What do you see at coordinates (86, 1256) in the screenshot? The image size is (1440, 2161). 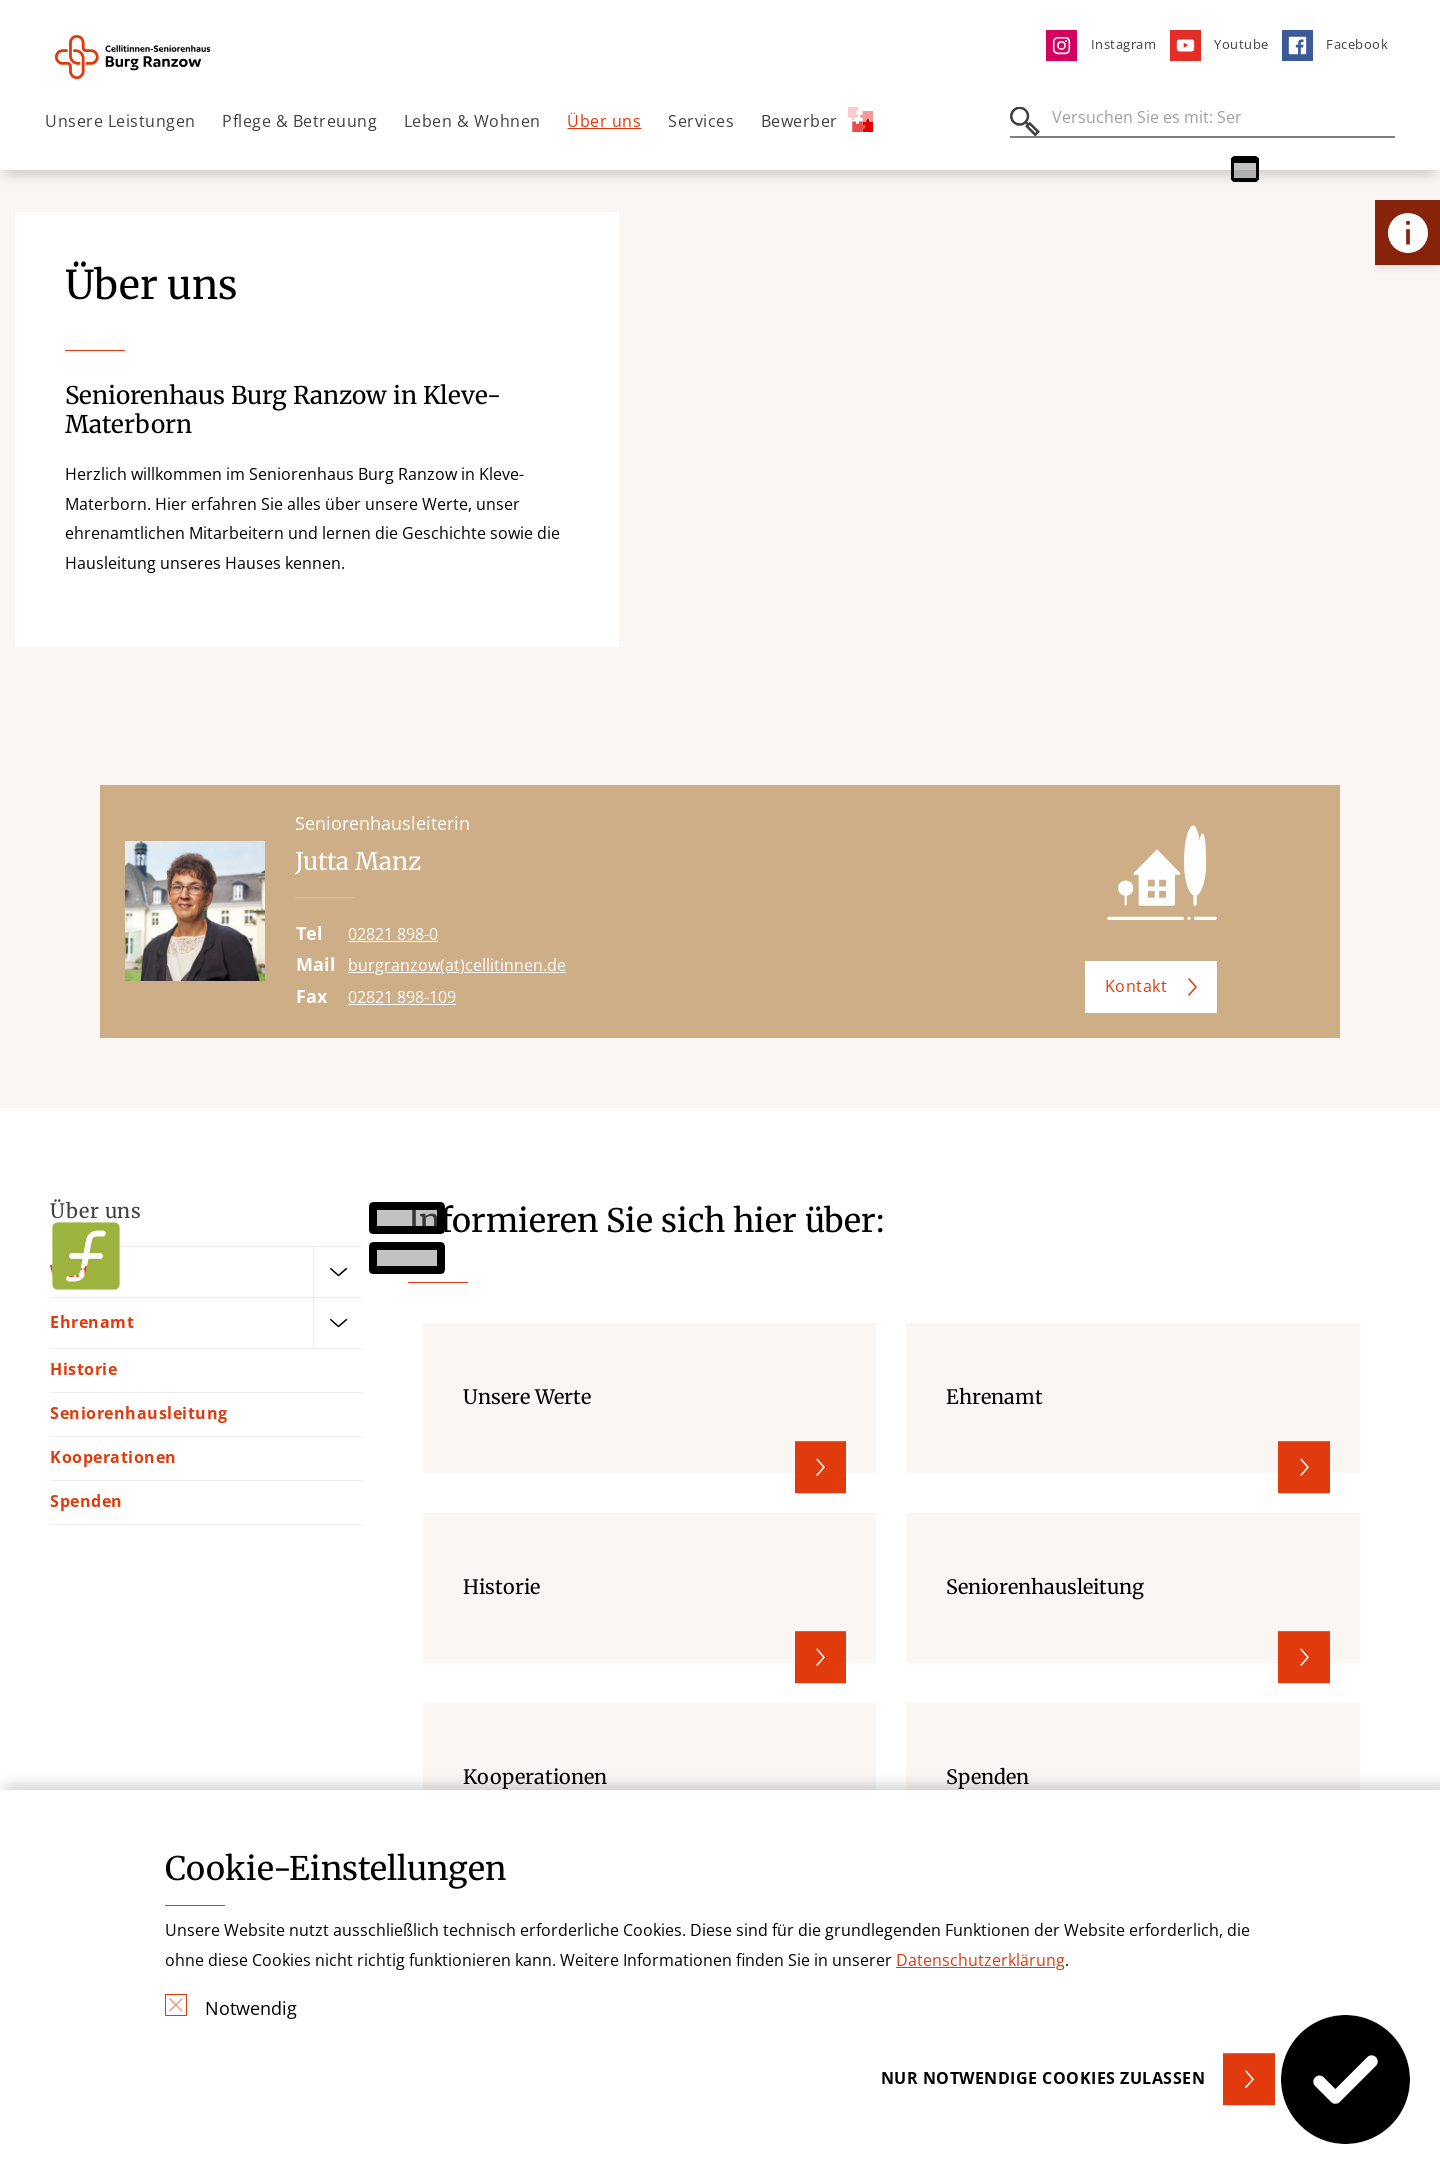 I see `access or create a function in code editor` at bounding box center [86, 1256].